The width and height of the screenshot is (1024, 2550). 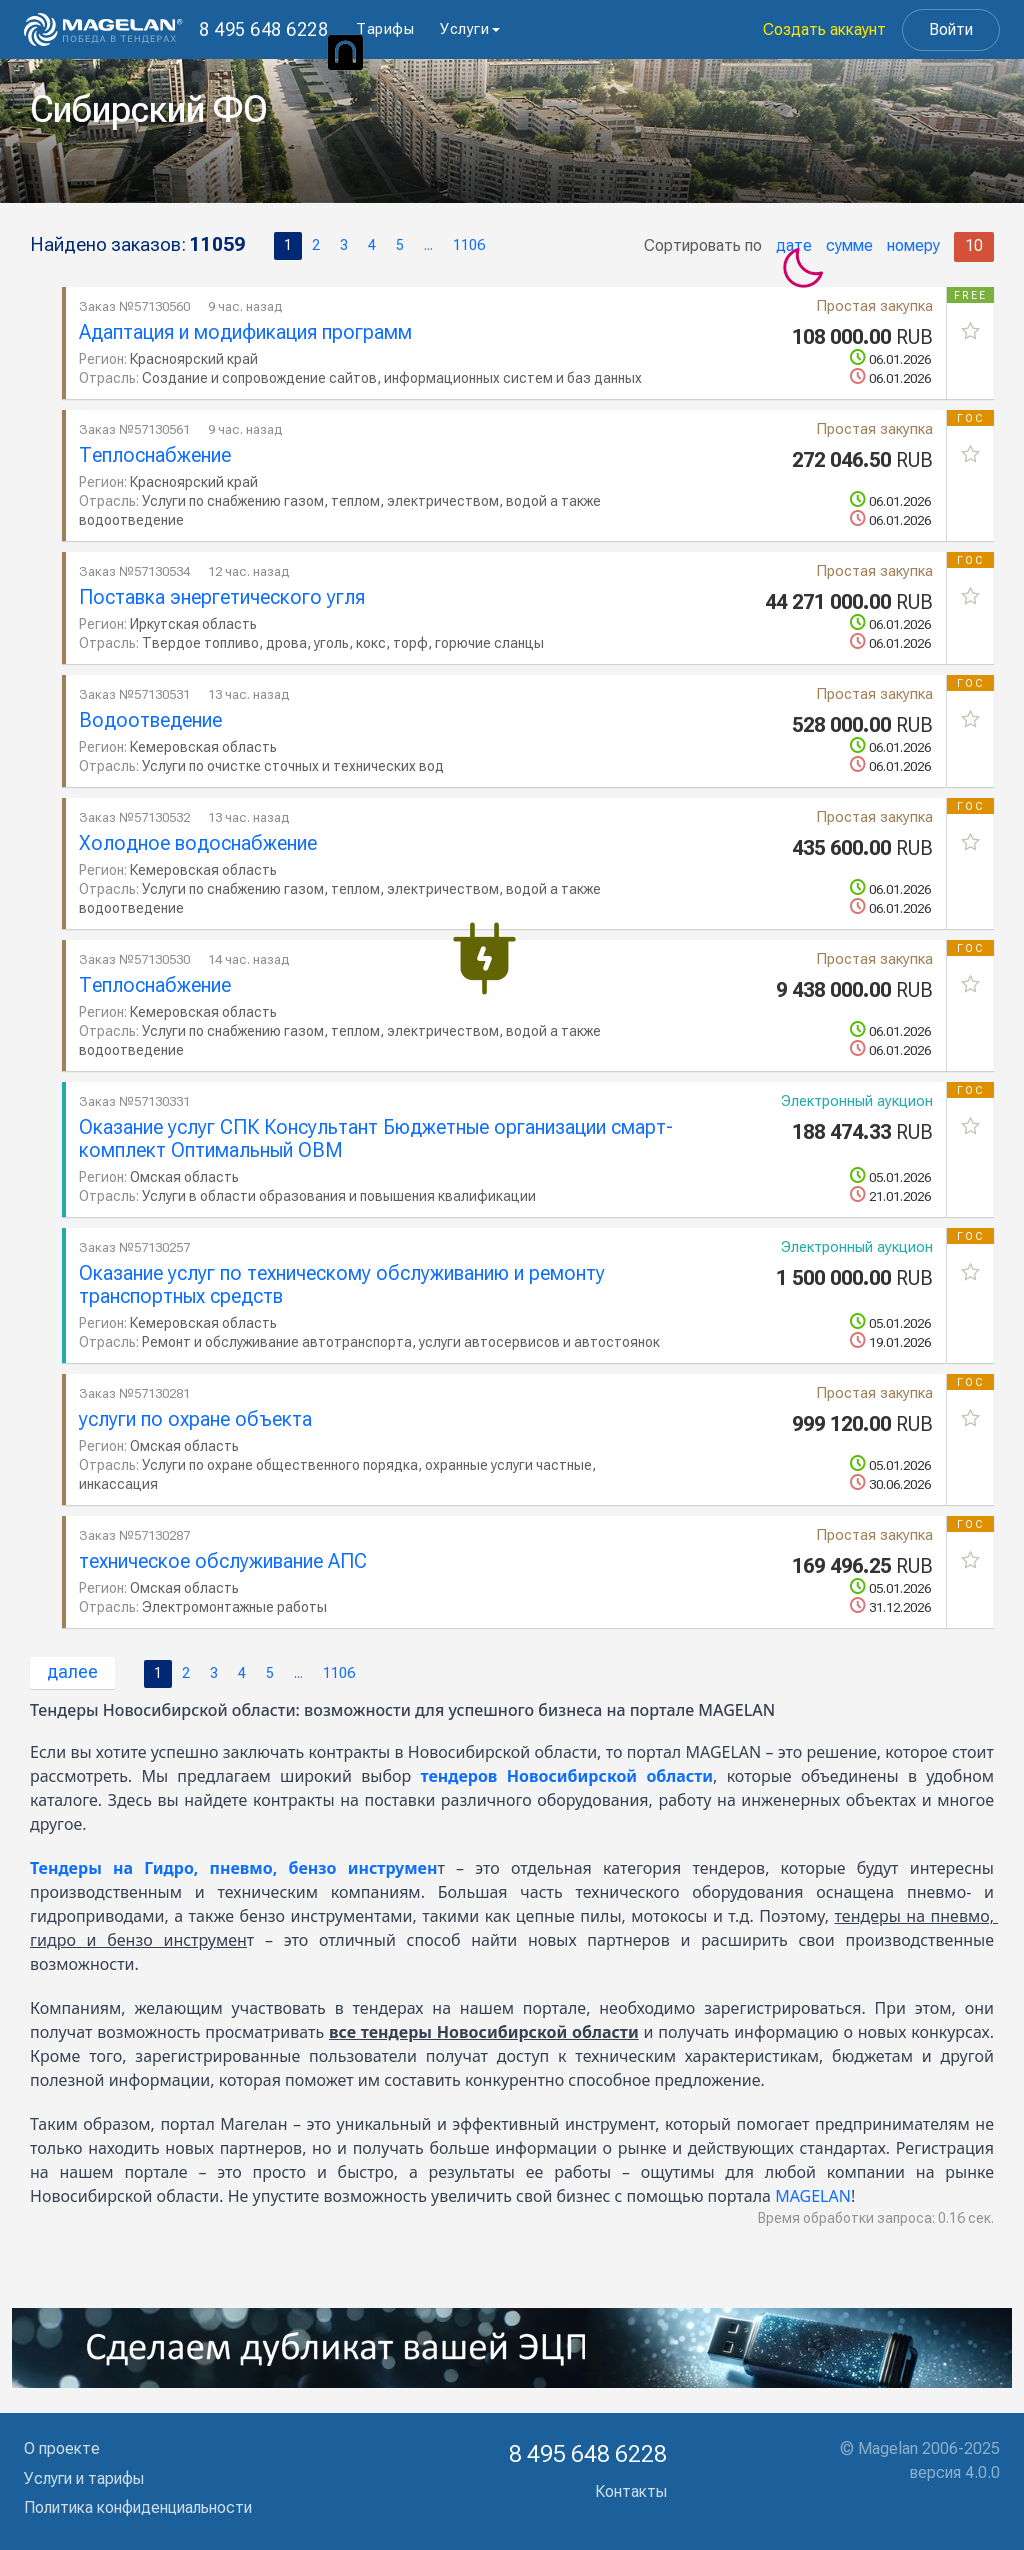 What do you see at coordinates (484, 958) in the screenshot?
I see `device is currently charging` at bounding box center [484, 958].